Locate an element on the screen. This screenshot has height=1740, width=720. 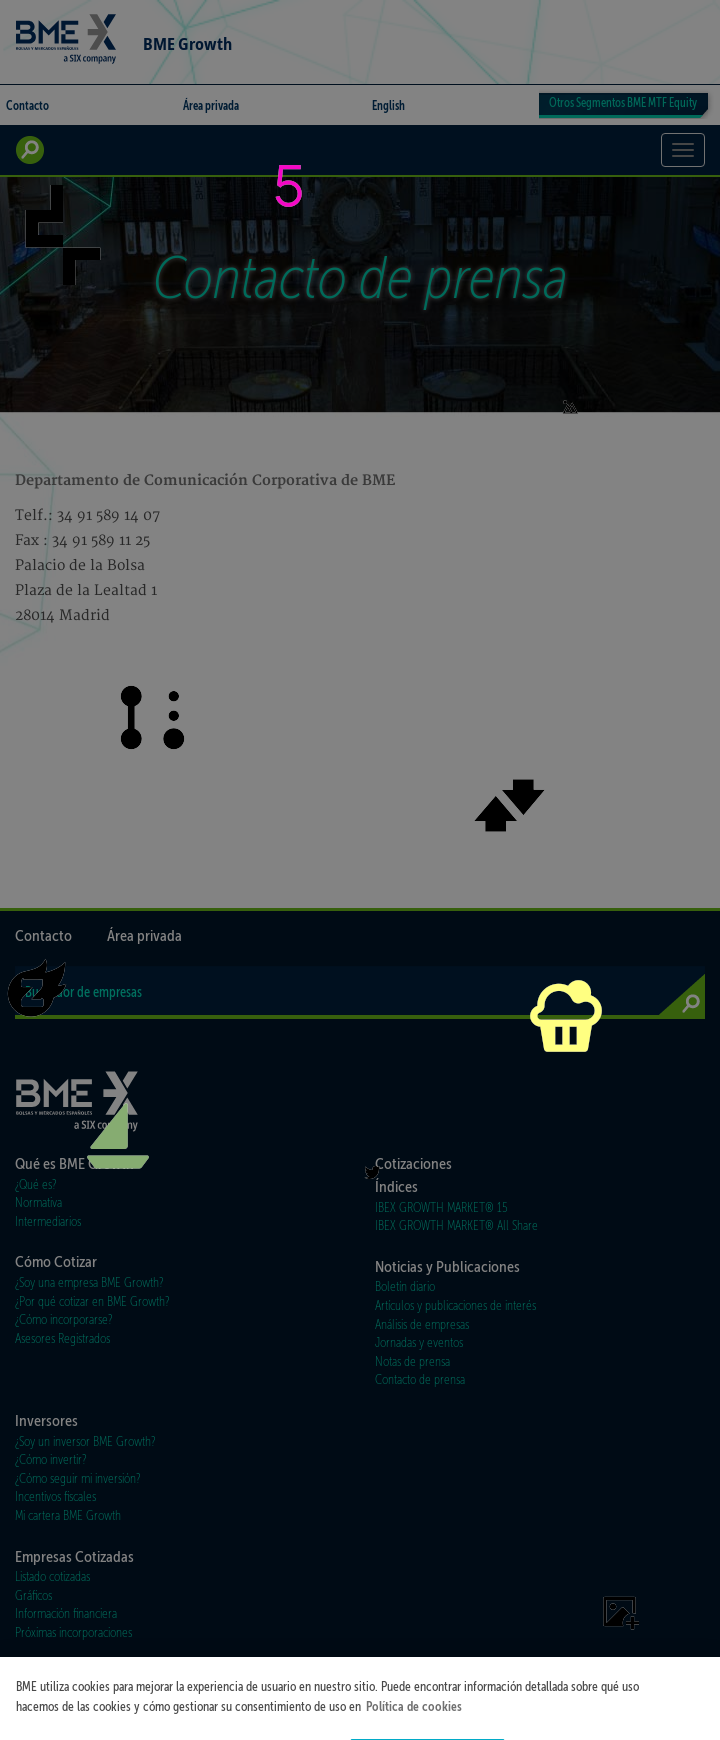
deepcool brand logo is located at coordinates (63, 235).